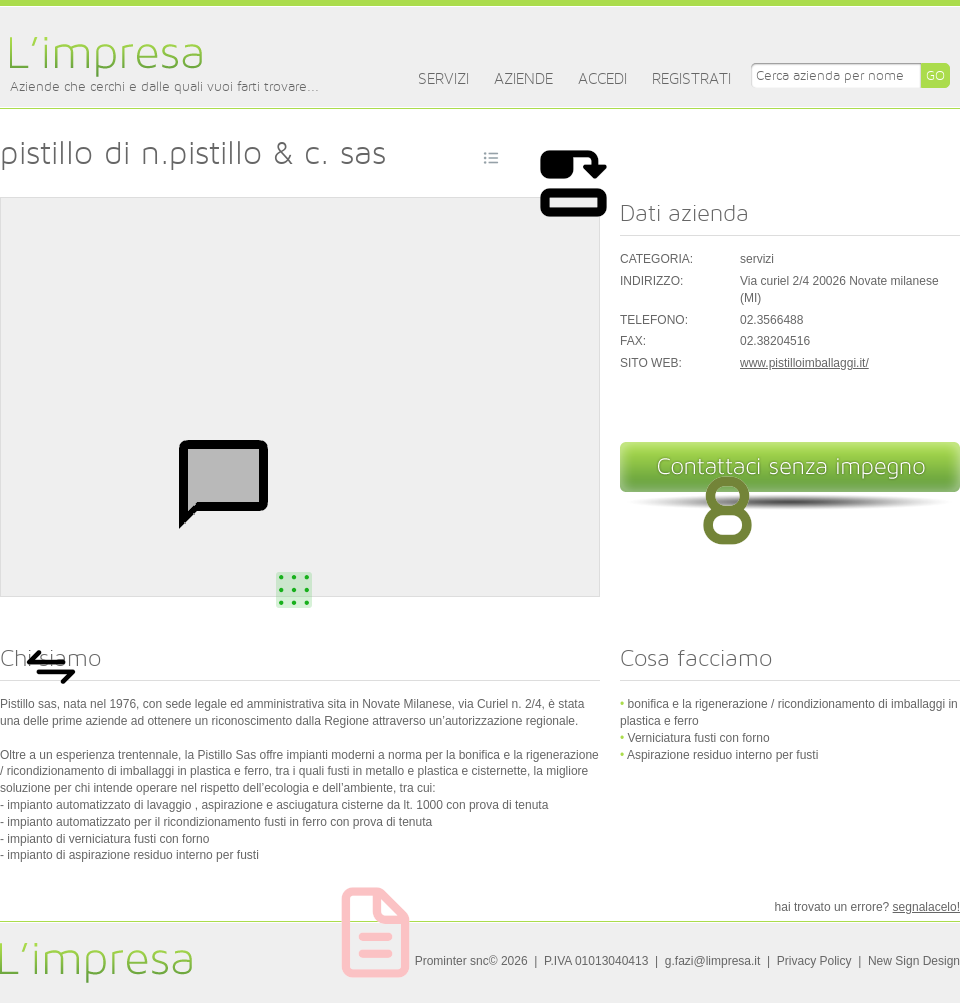 The height and width of the screenshot is (1003, 960). Describe the element at coordinates (375, 932) in the screenshot. I see `view document contents` at that location.